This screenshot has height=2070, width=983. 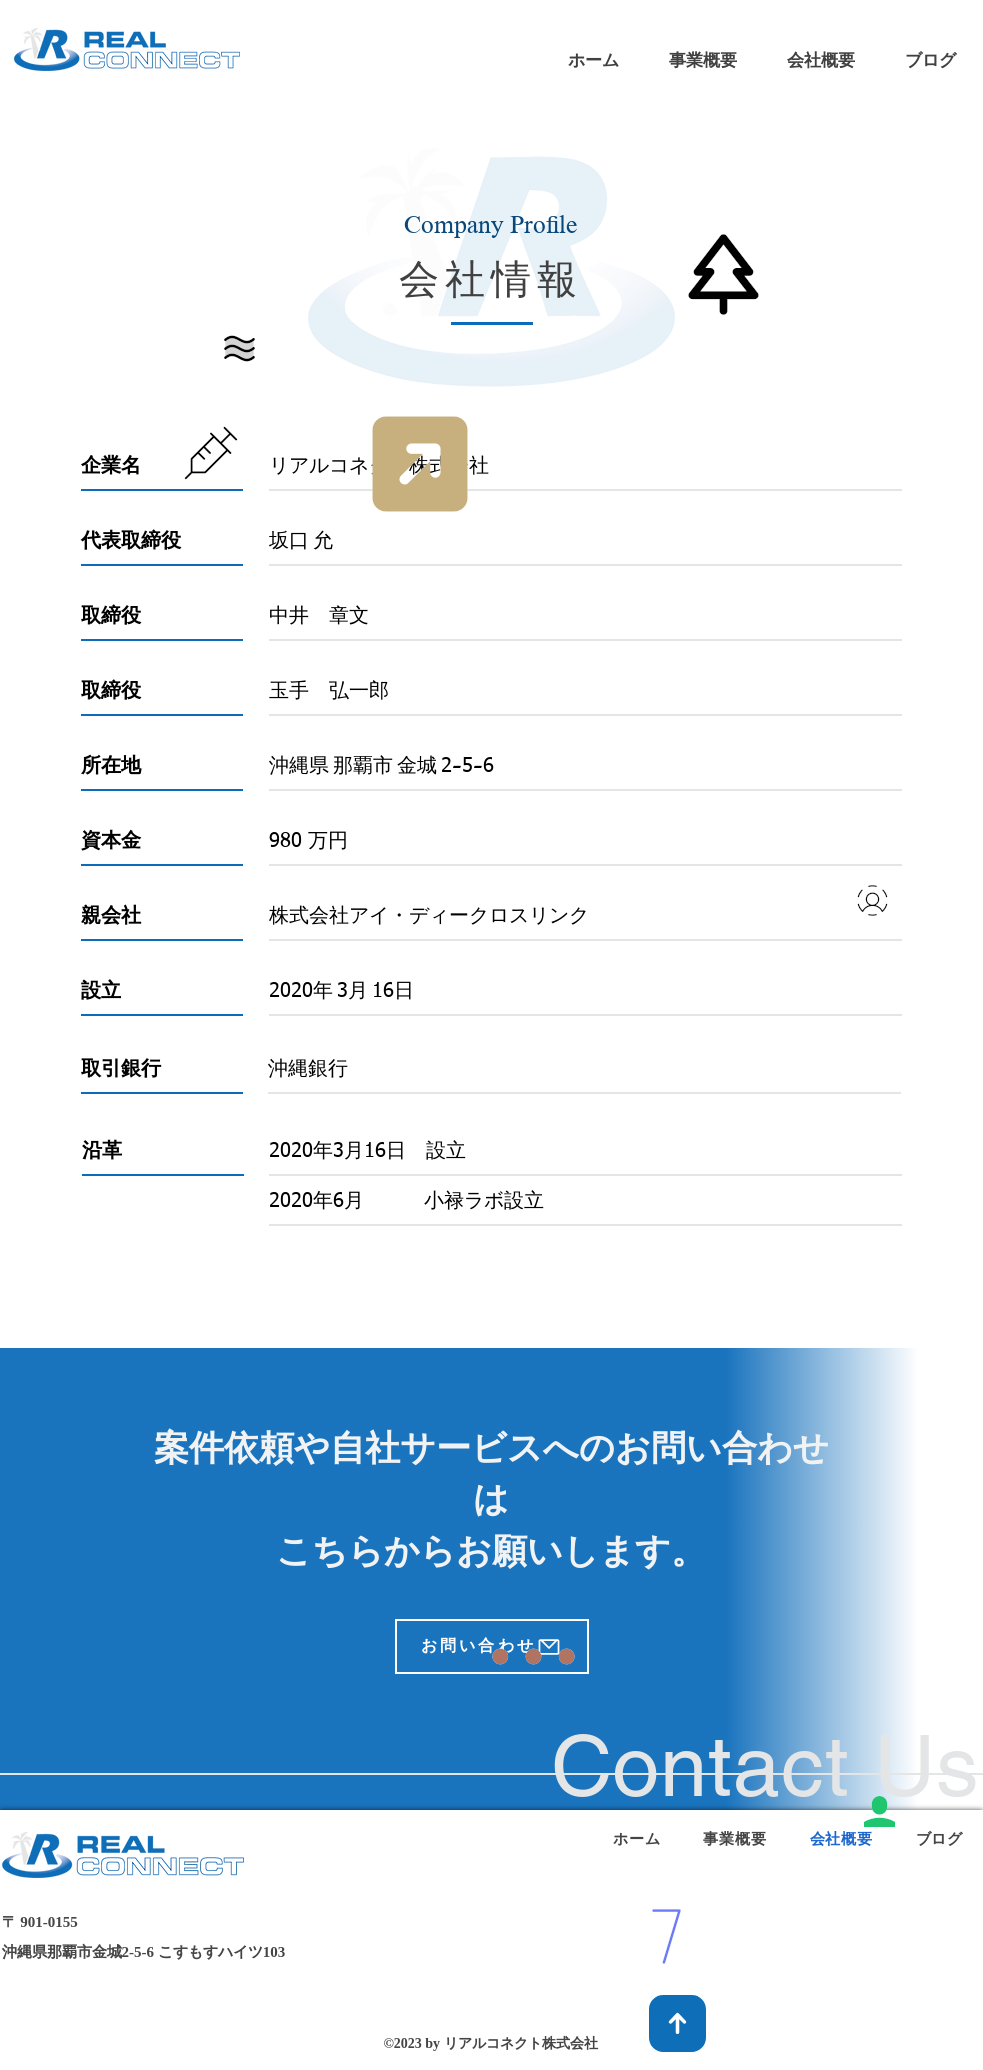 I want to click on open link in a new window or tab, so click(x=420, y=464).